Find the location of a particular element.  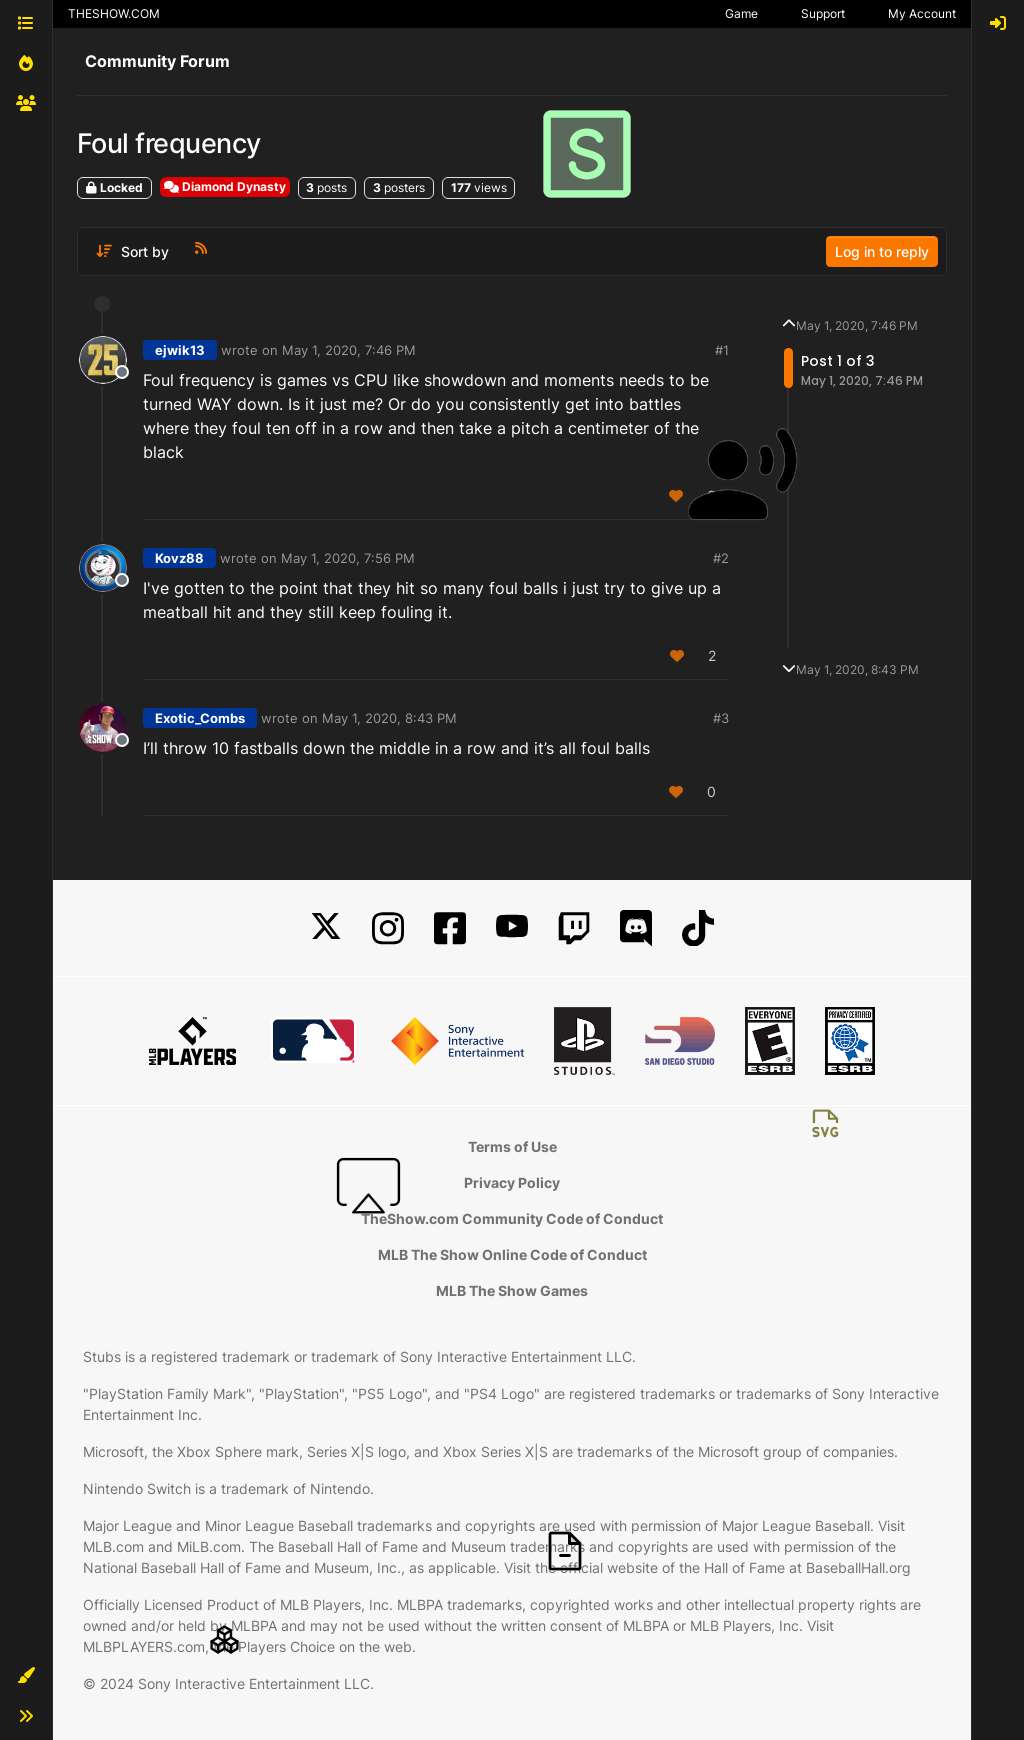

activate voice recording or dictation is located at coordinates (743, 475).